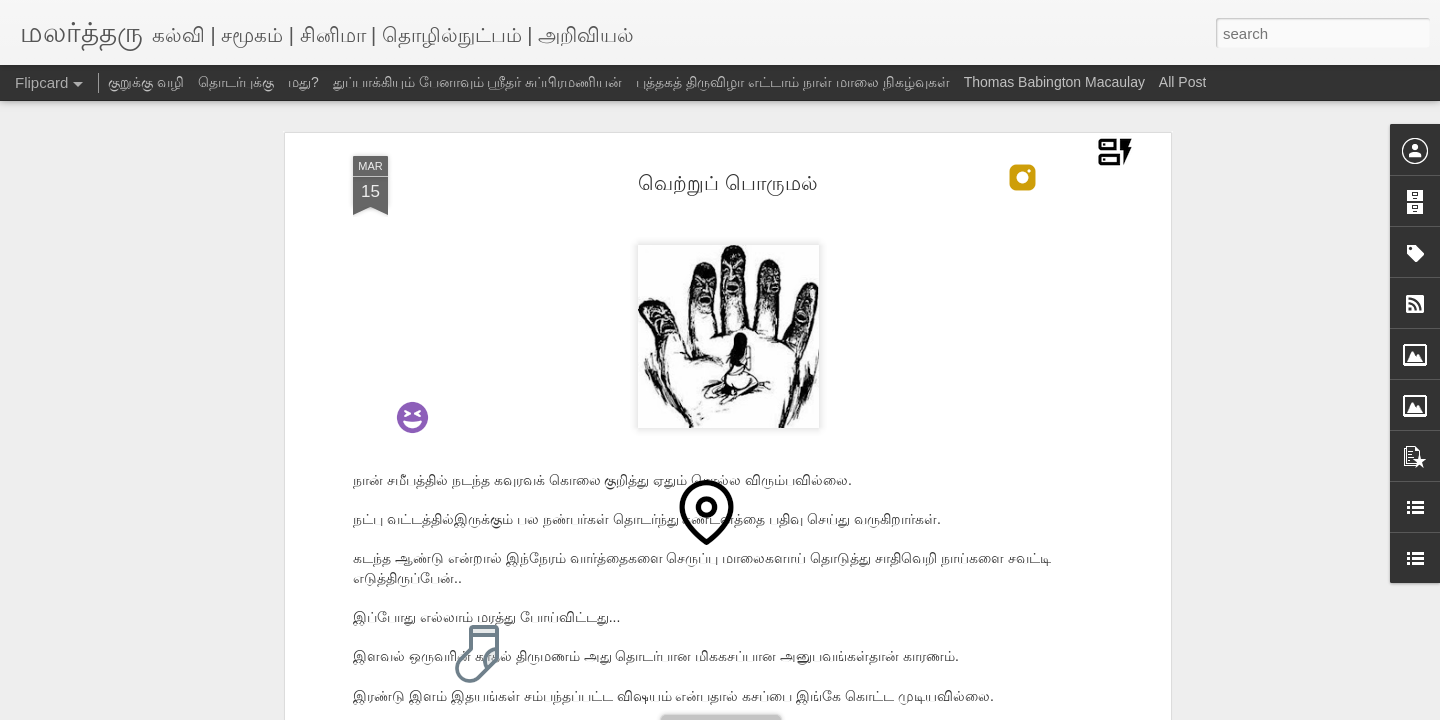 The height and width of the screenshot is (720, 1440). Describe the element at coordinates (1115, 152) in the screenshot. I see `access dynamic or auto-generated forms` at that location.